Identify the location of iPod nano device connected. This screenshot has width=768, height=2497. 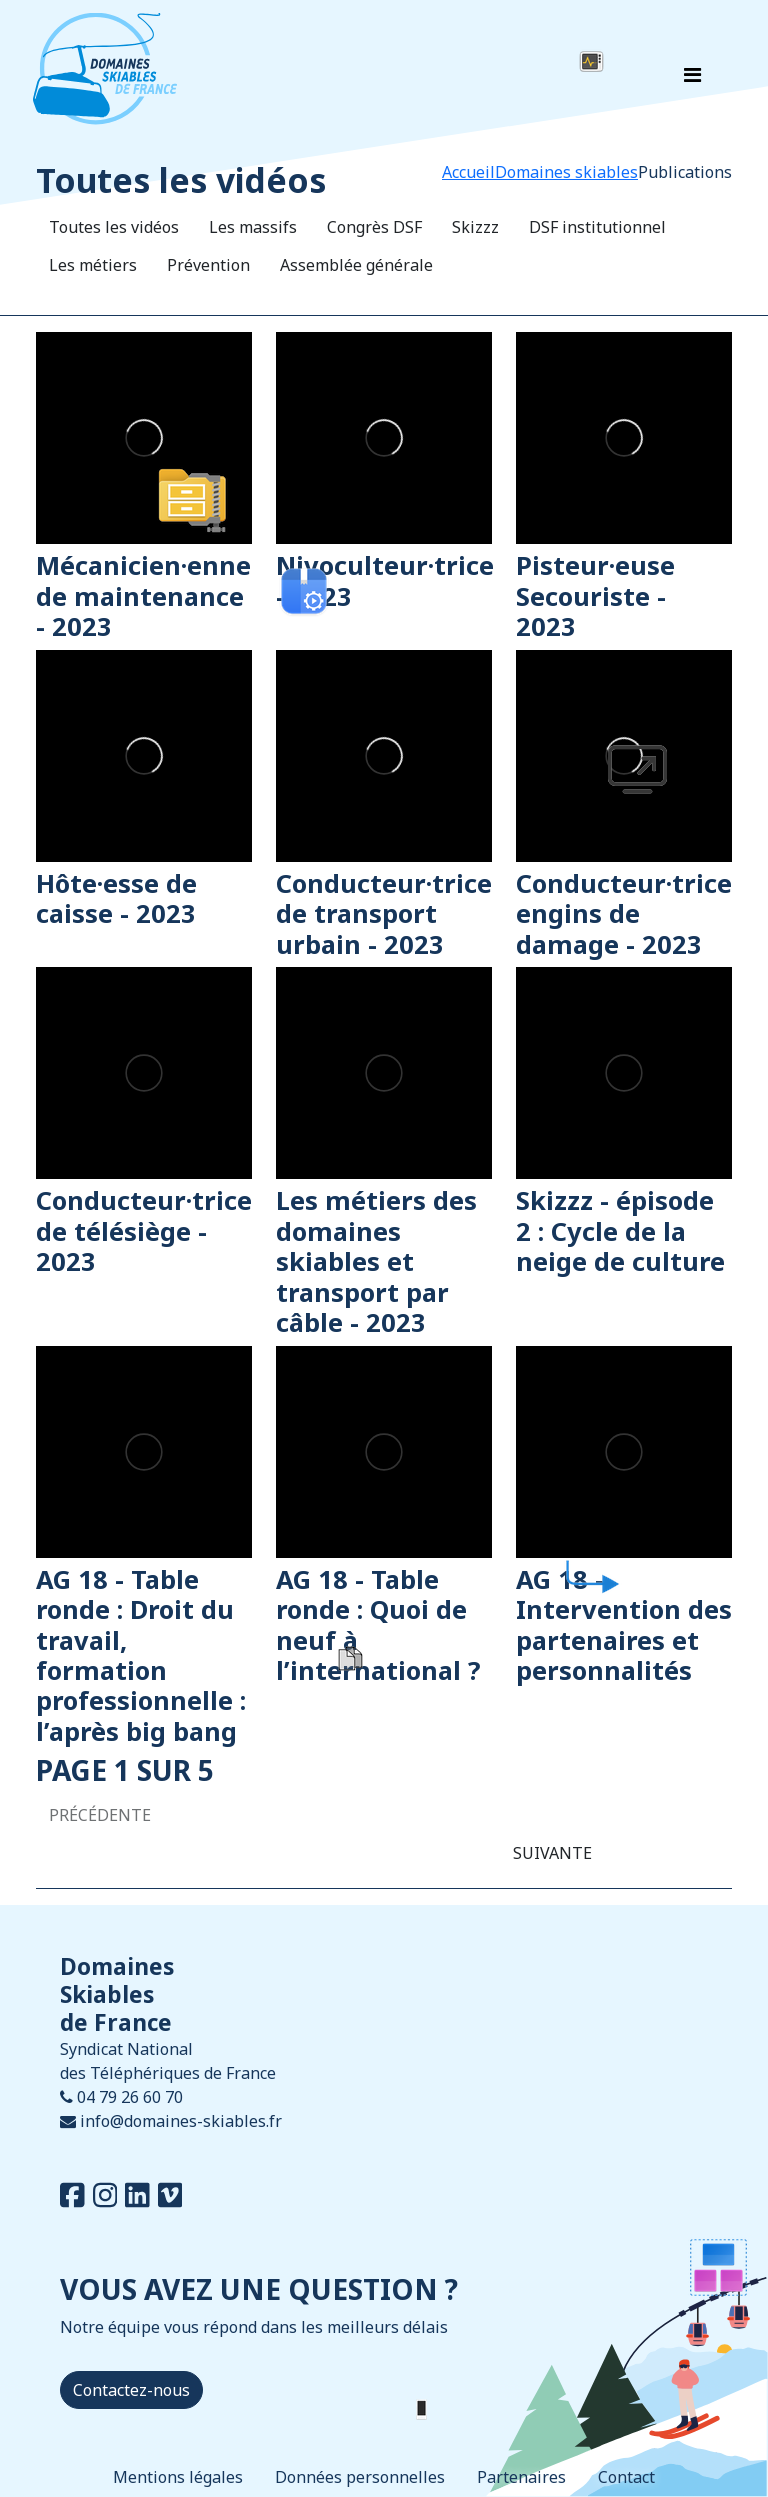
(421, 2409).